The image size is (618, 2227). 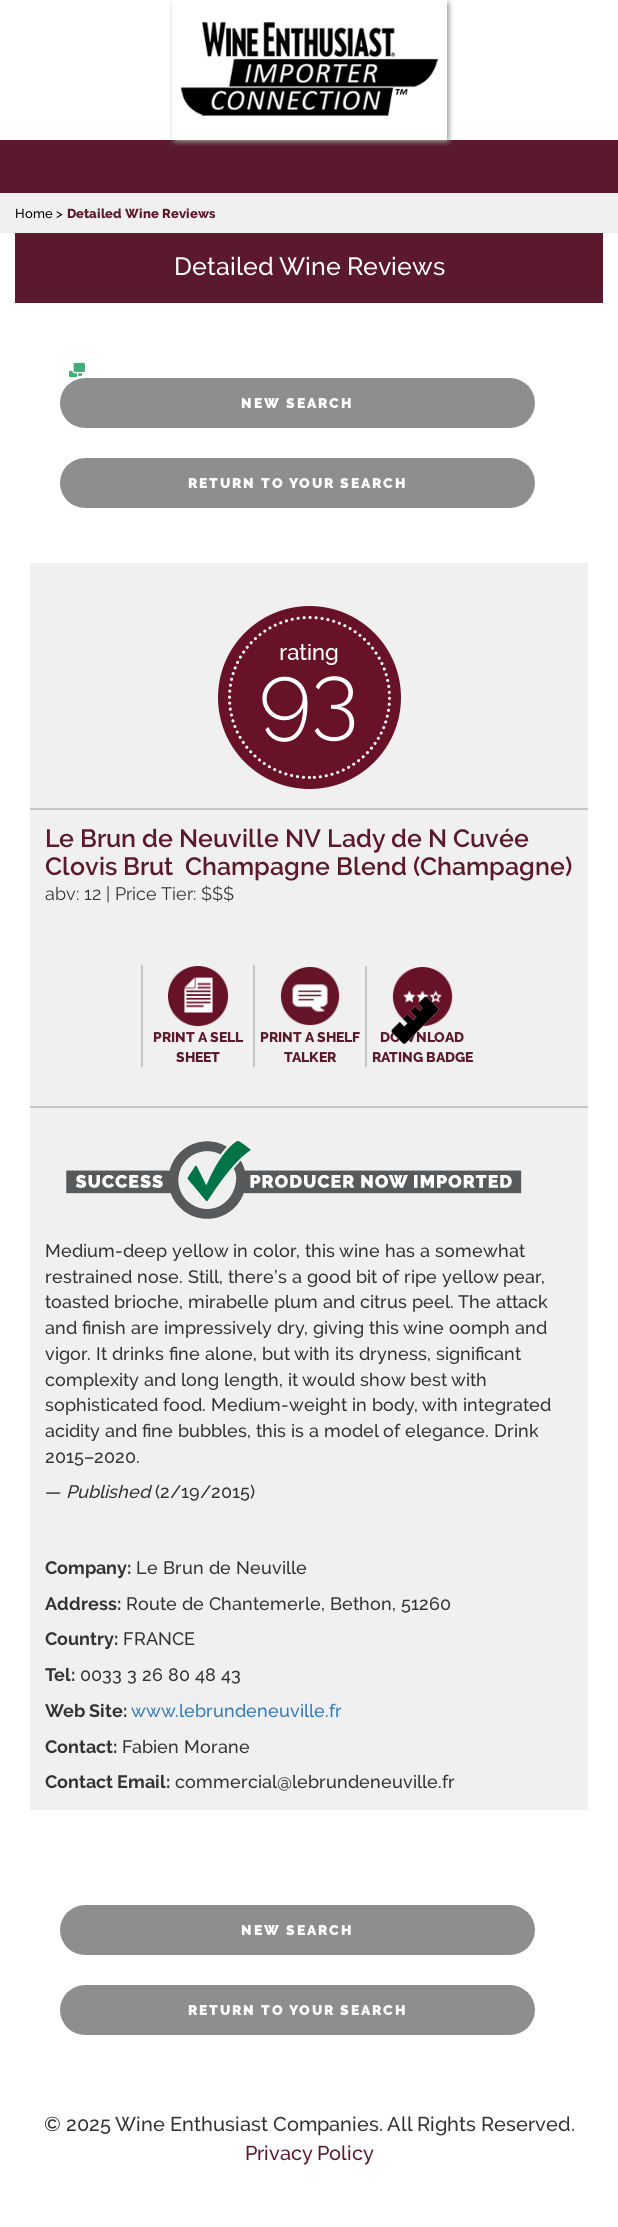 I want to click on open duplicati backup software, so click(x=77, y=370).